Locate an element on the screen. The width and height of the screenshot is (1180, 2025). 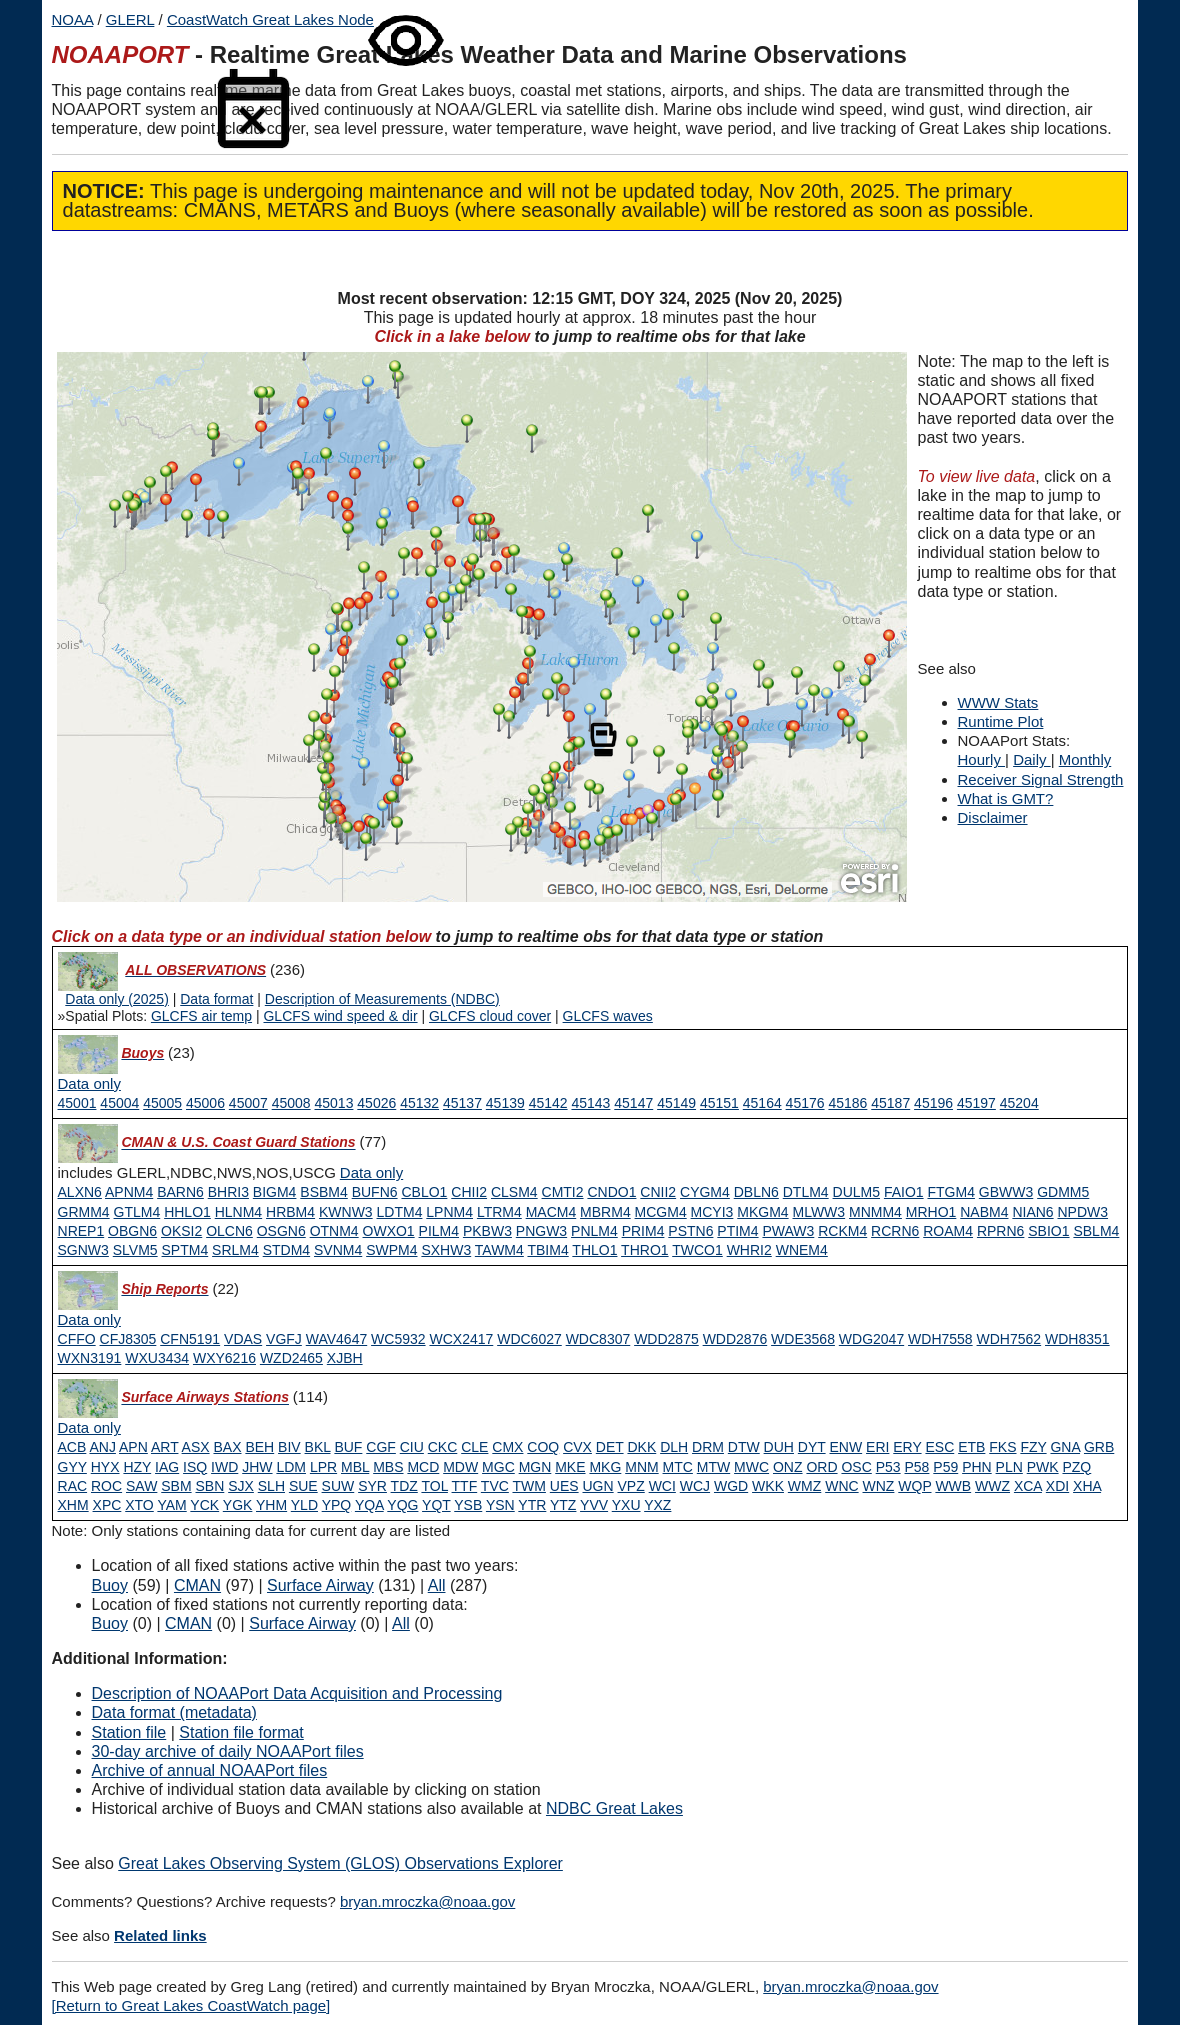
toggle visibility of an item is located at coordinates (406, 42).